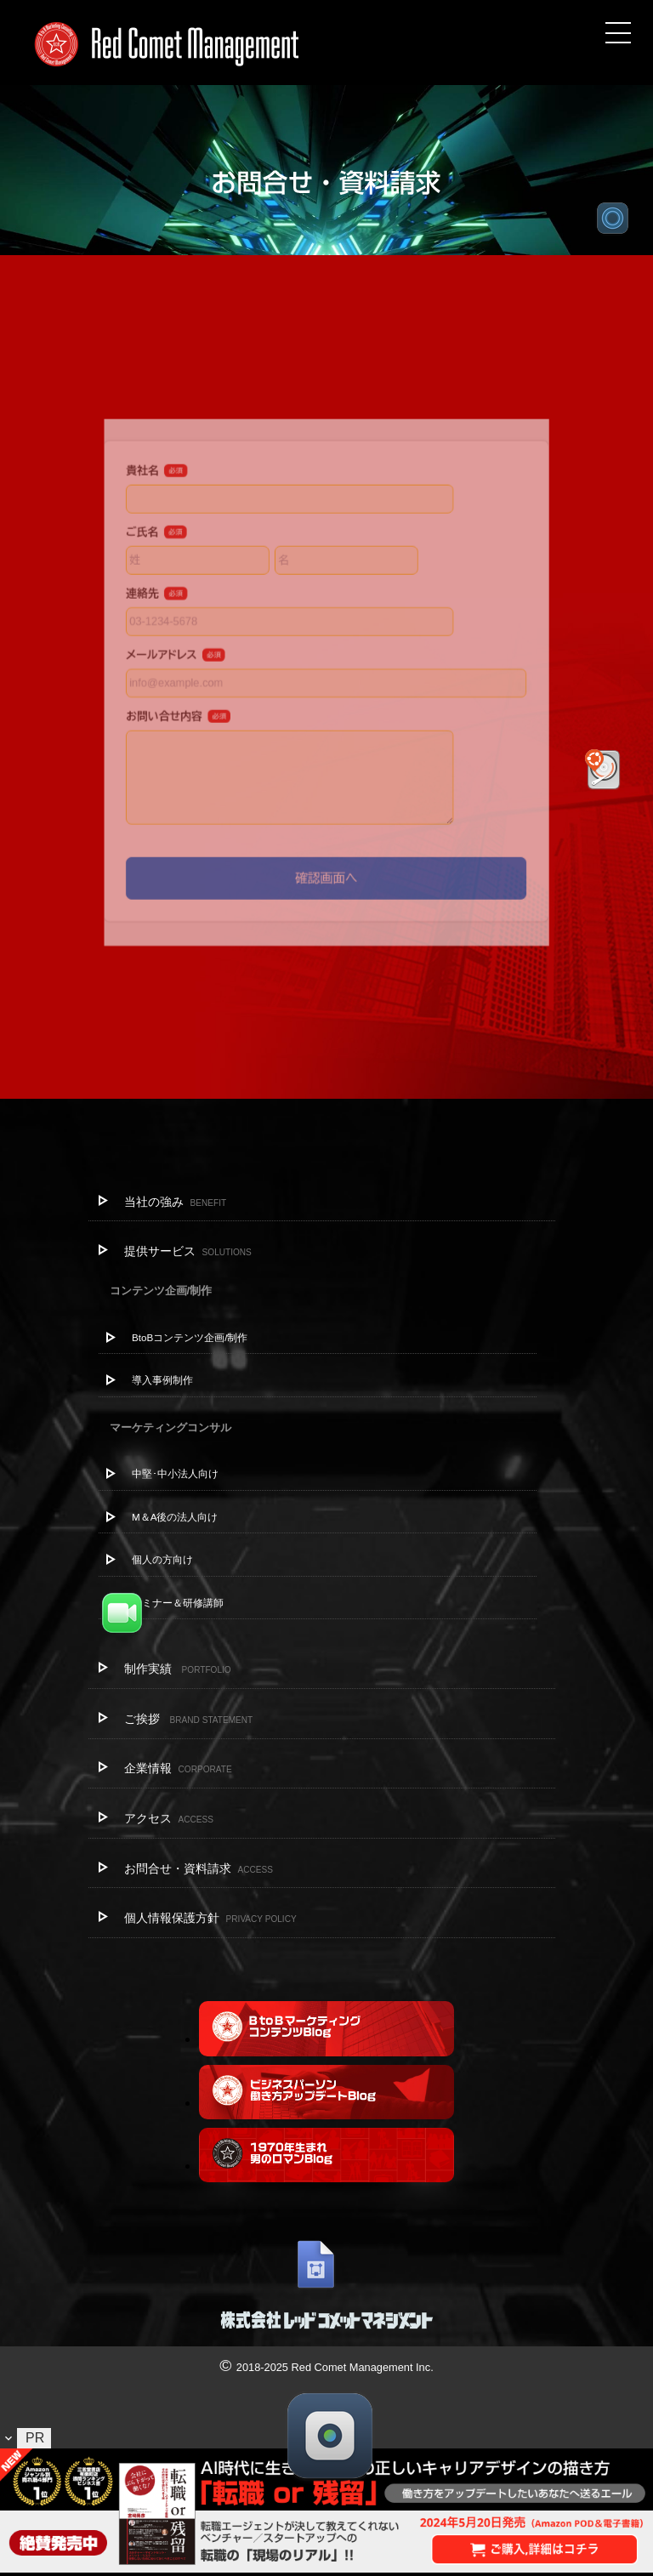 Image resolution: width=653 pixels, height=2576 pixels. I want to click on launch armagetron game, so click(612, 218).